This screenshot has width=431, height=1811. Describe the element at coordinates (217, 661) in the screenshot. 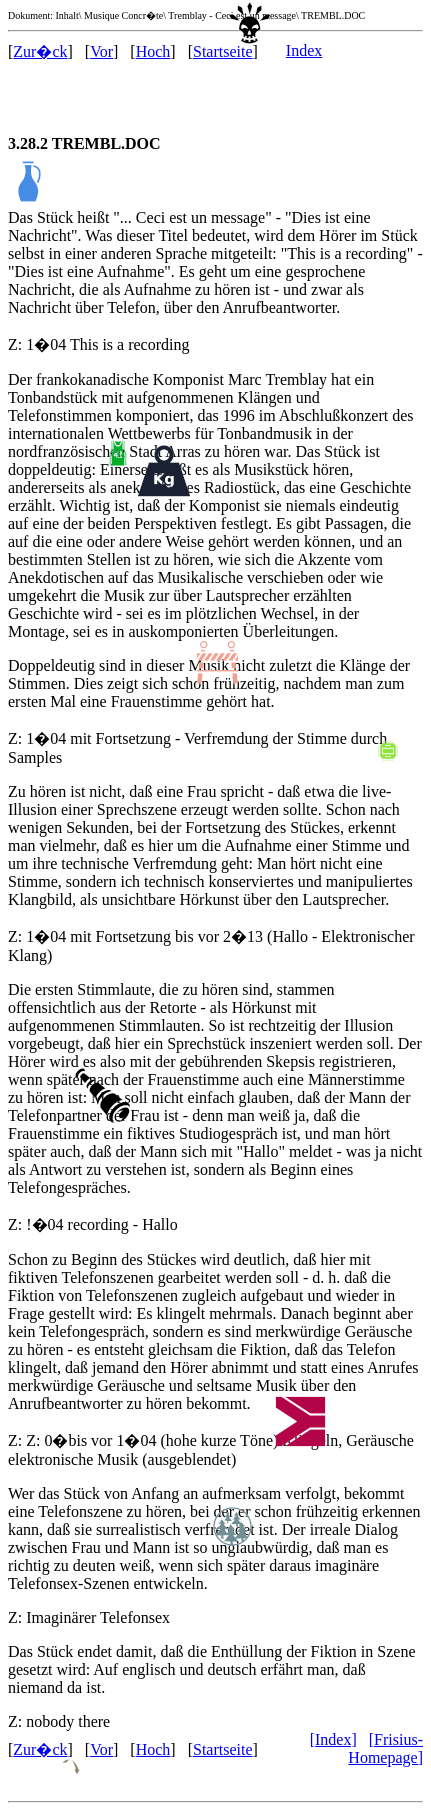

I see `indicates a blocked or restricted area` at that location.